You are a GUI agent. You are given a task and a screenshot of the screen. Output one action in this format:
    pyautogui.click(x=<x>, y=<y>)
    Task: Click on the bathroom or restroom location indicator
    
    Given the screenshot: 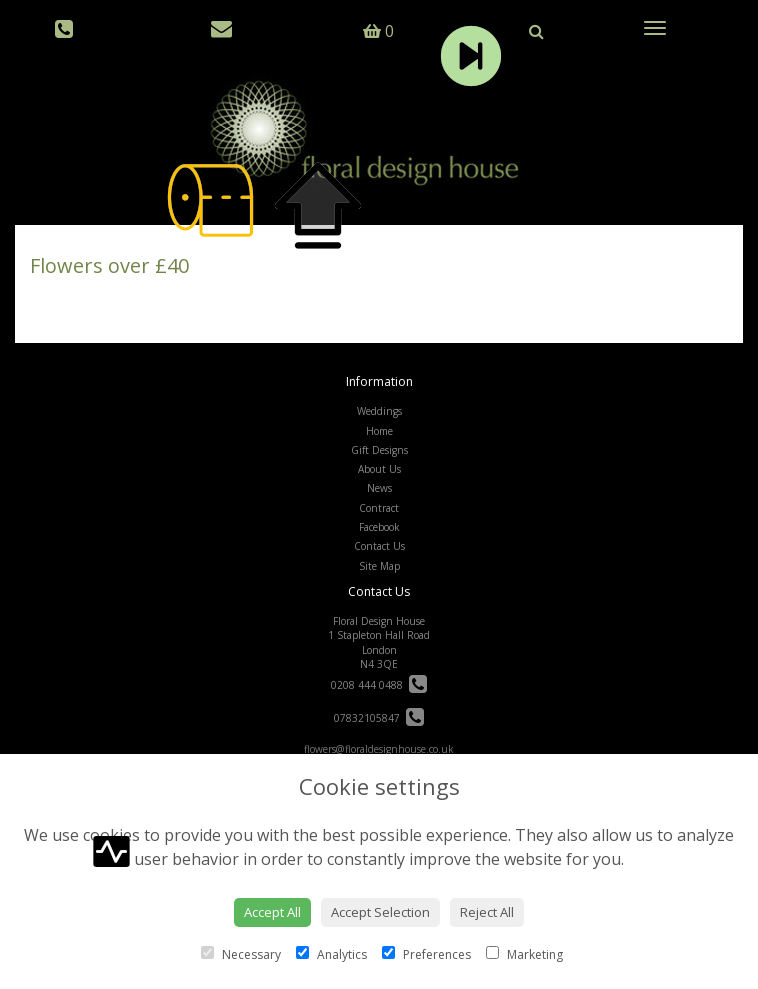 What is the action you would take?
    pyautogui.click(x=210, y=200)
    